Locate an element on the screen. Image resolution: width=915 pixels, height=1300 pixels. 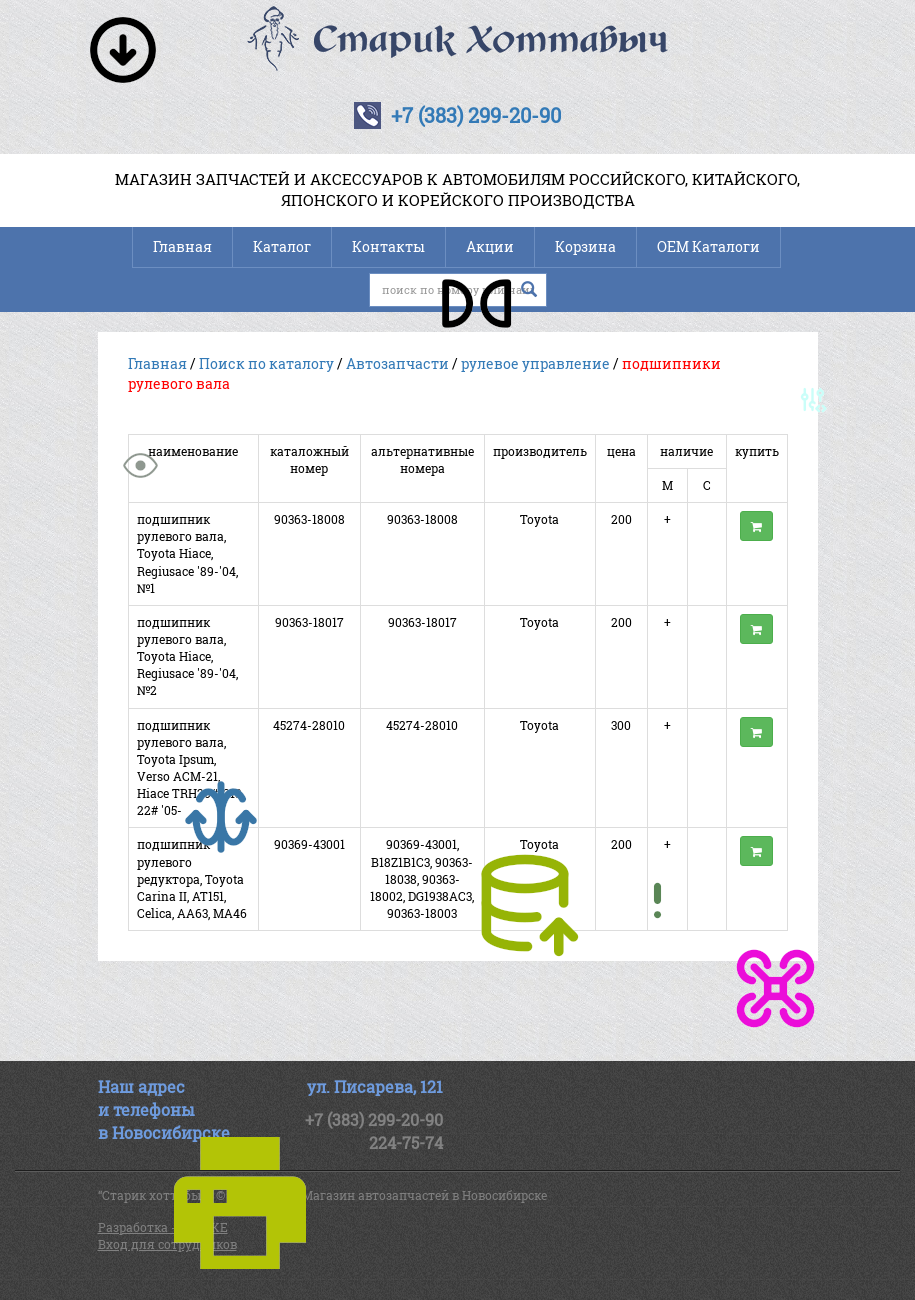
view or preview content is located at coordinates (140, 465).